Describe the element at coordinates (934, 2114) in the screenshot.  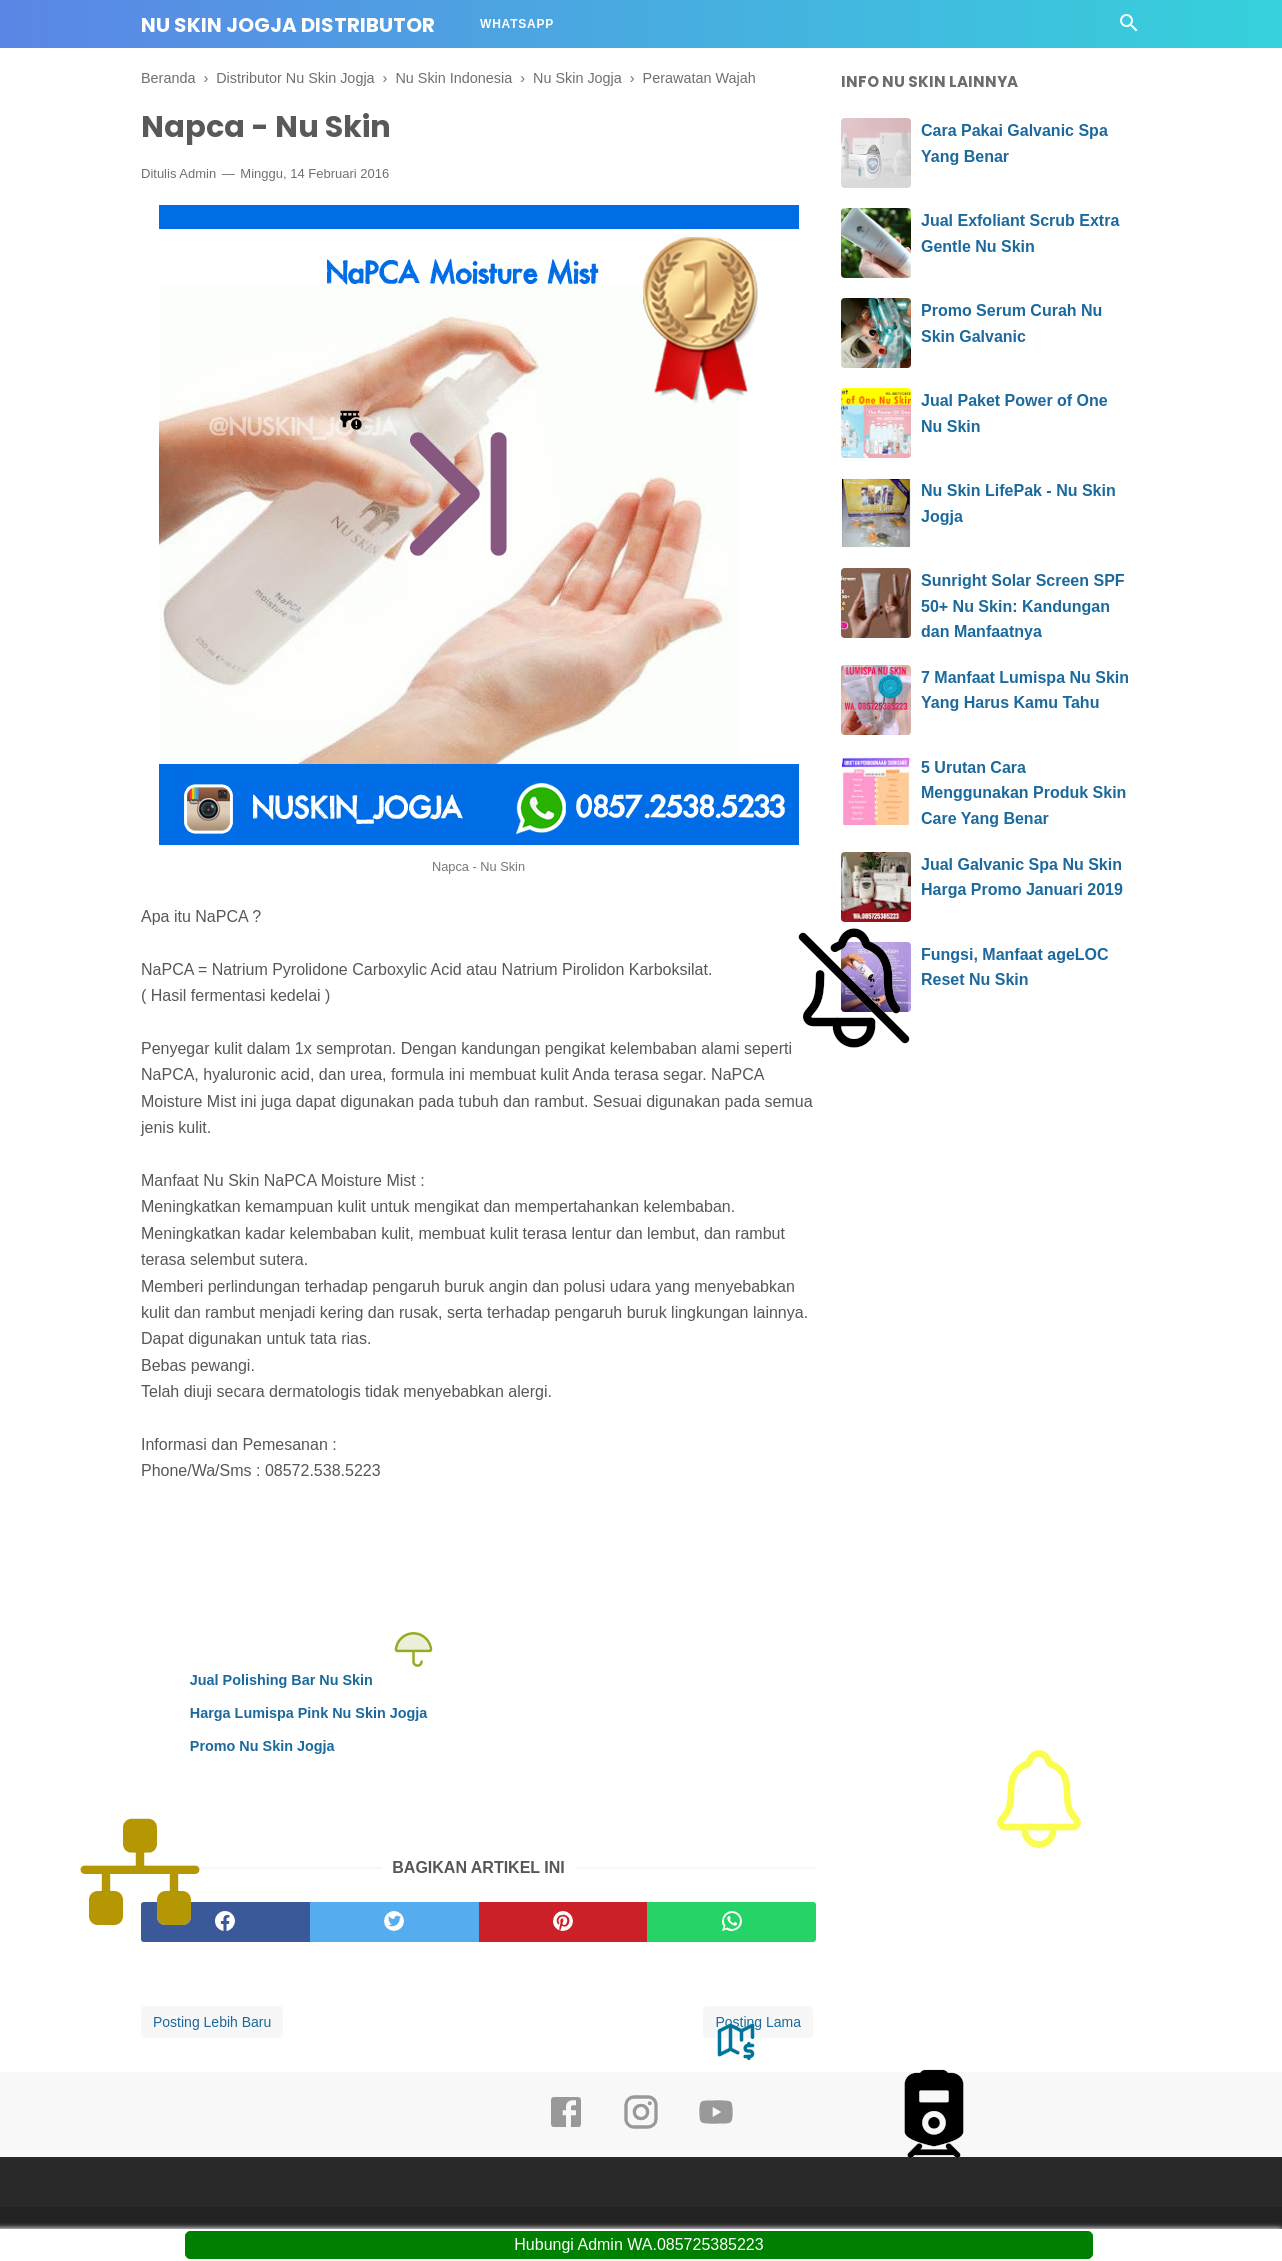
I see `access train schedules or rail transit options` at that location.